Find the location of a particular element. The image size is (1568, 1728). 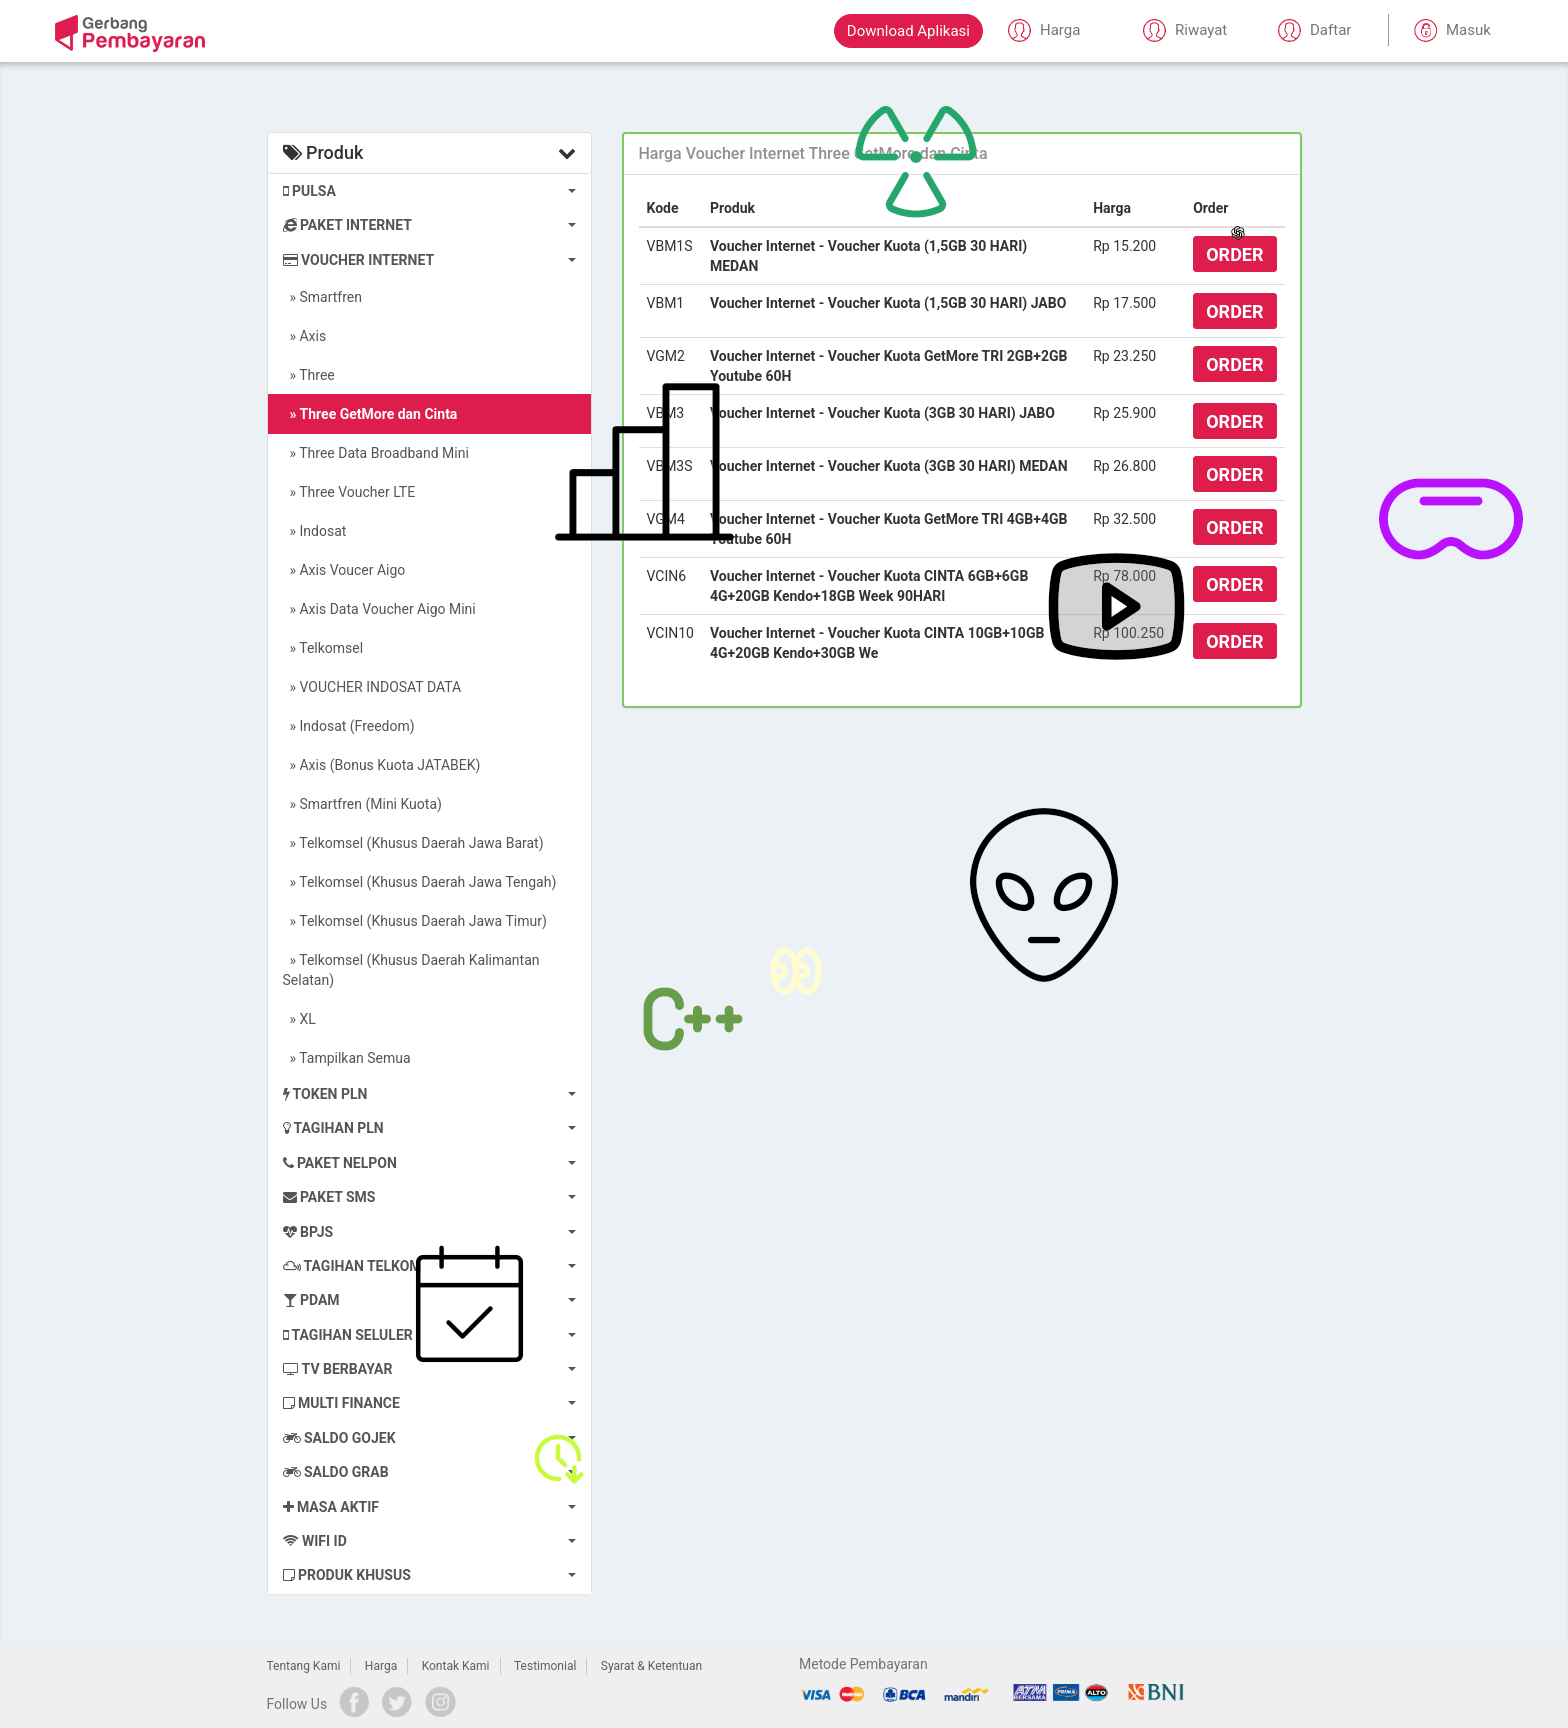

download or export time/schedule data is located at coordinates (558, 1458).